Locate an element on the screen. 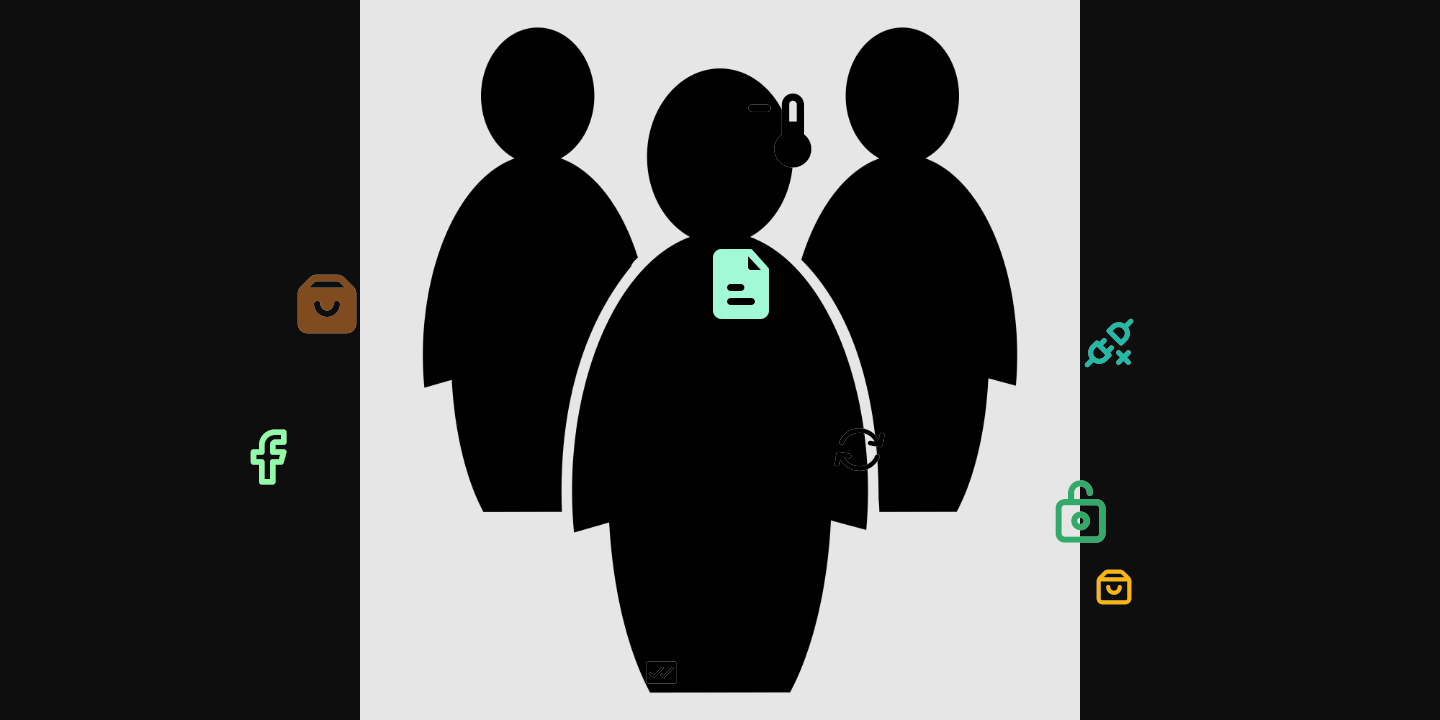 This screenshot has width=1440, height=720. view your shopping bag is located at coordinates (327, 304).